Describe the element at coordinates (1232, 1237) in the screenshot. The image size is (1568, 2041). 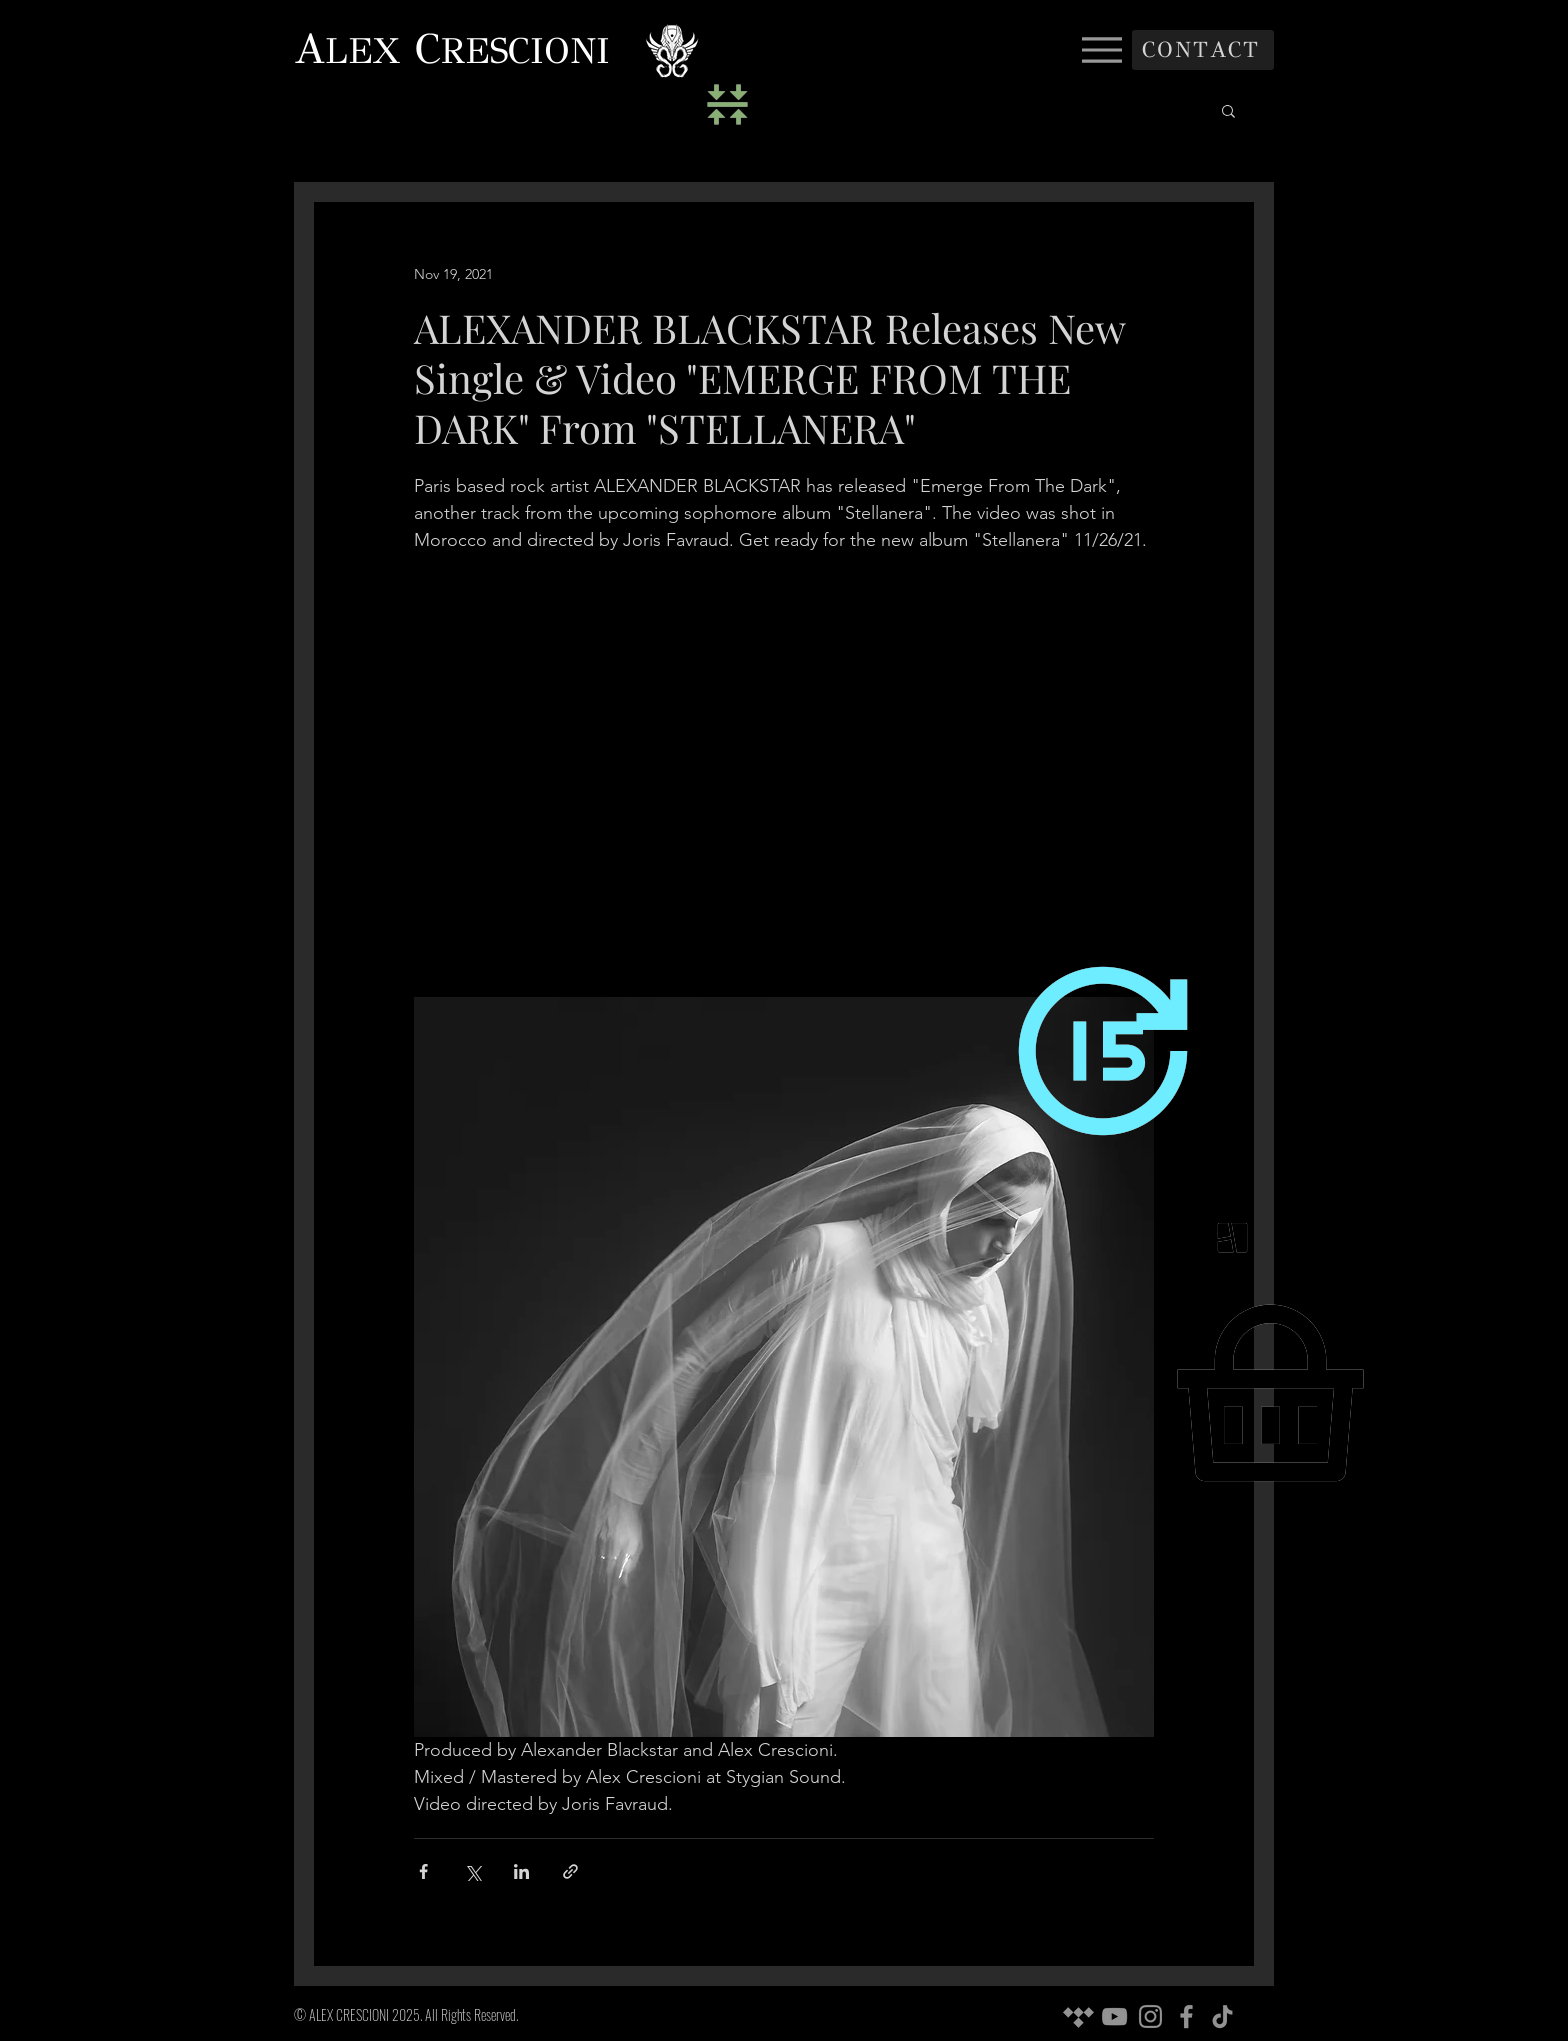
I see `create a photo collage` at that location.